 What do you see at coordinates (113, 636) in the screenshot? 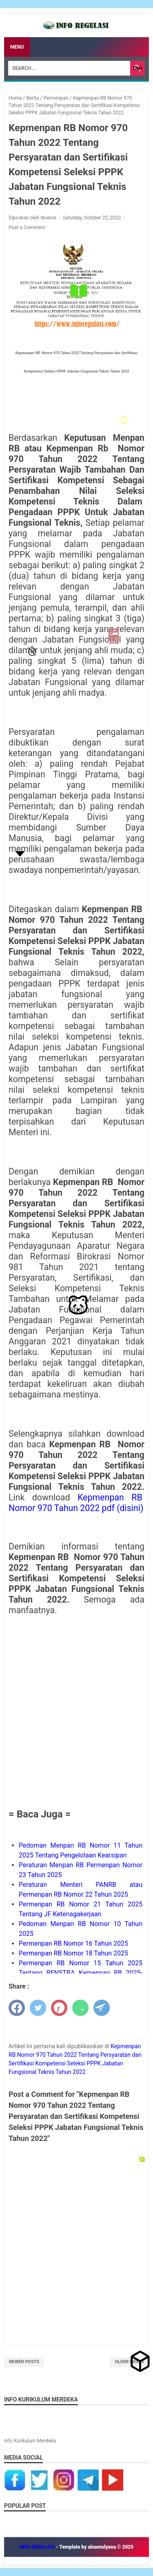
I see `view subway or metro transit options` at bounding box center [113, 636].